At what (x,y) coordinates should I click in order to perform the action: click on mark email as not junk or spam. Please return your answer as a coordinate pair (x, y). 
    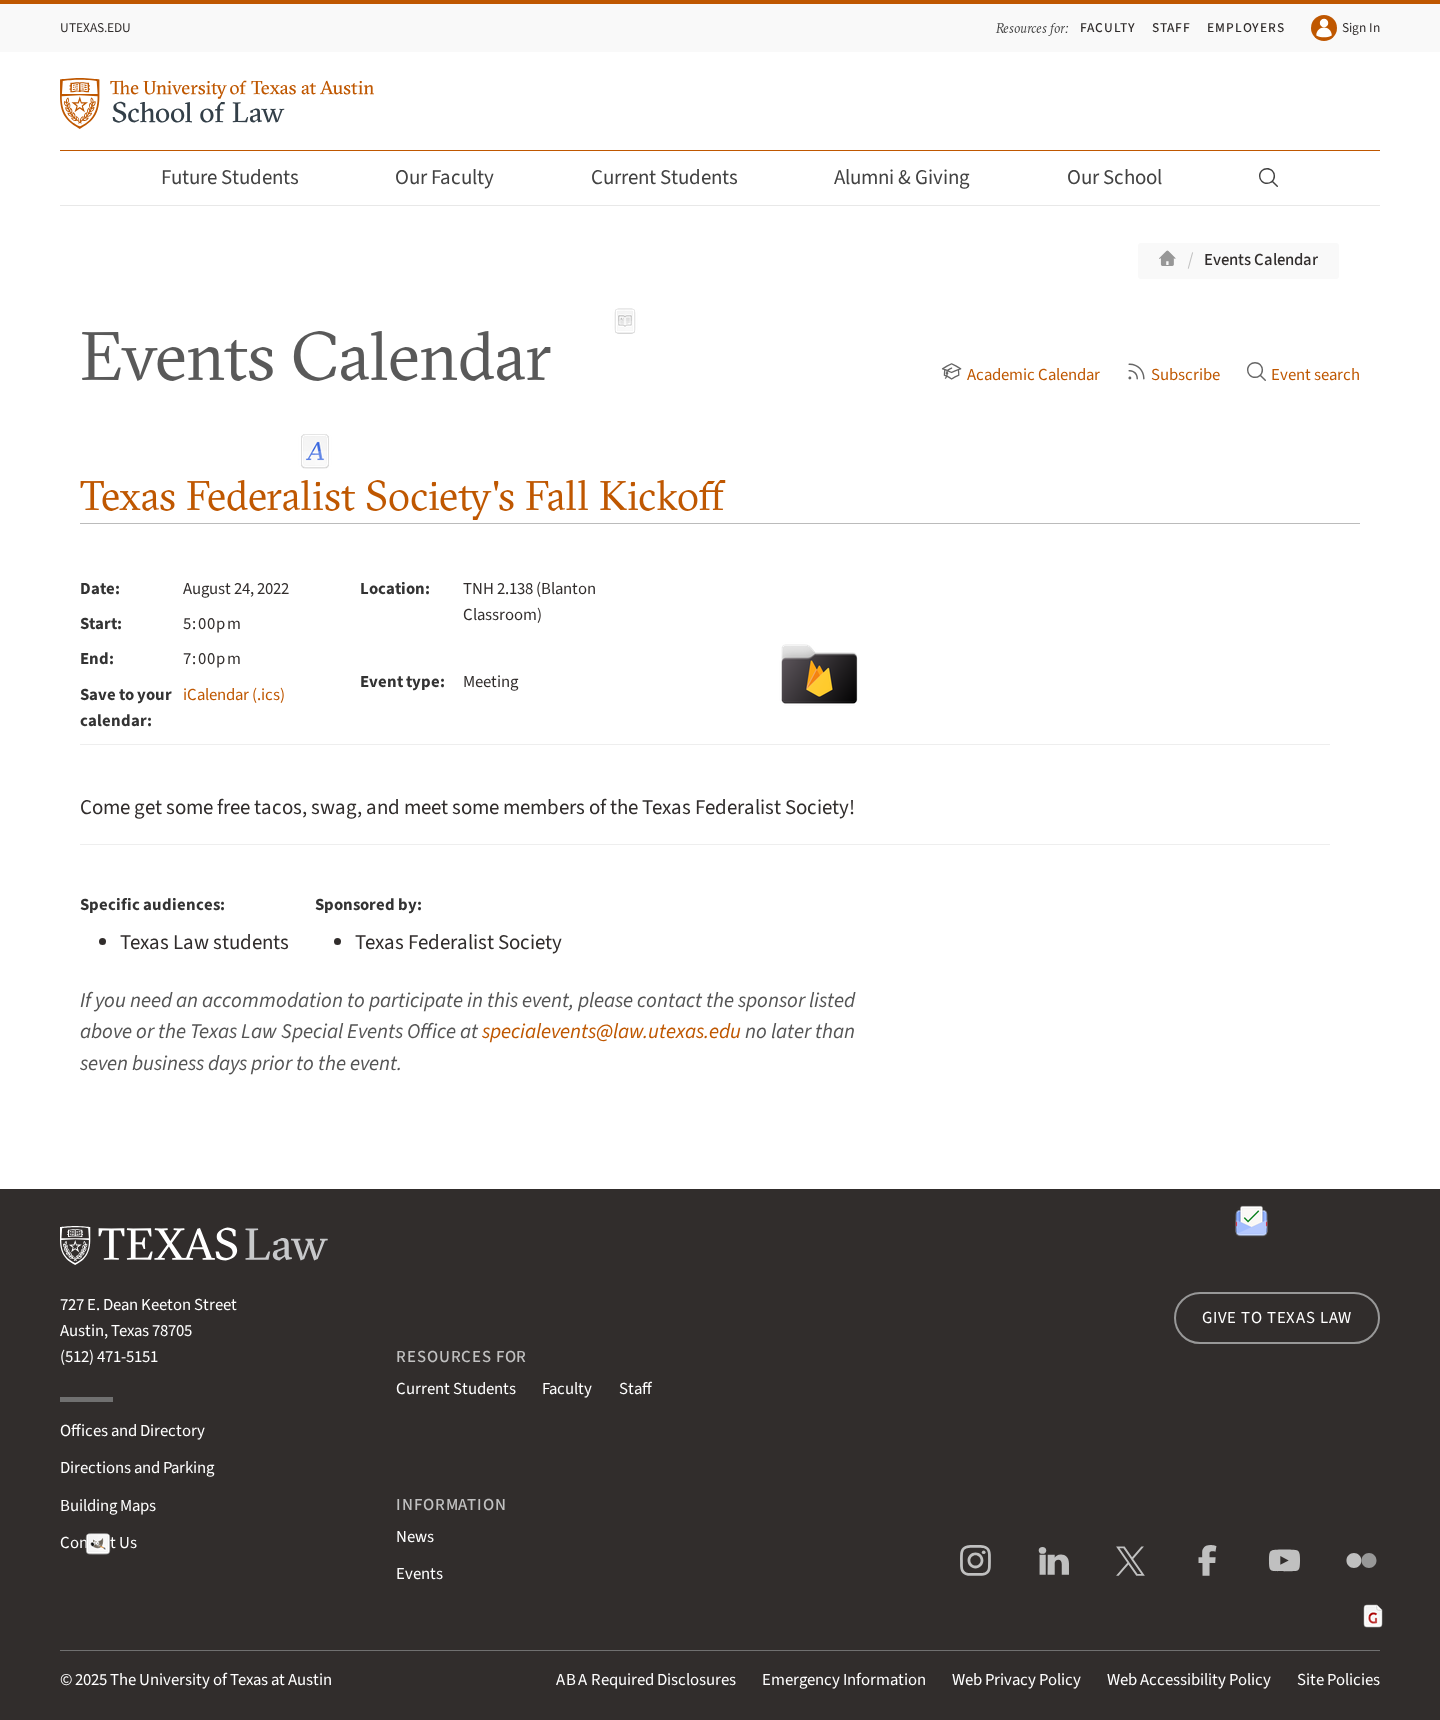
    Looking at the image, I should click on (1251, 1221).